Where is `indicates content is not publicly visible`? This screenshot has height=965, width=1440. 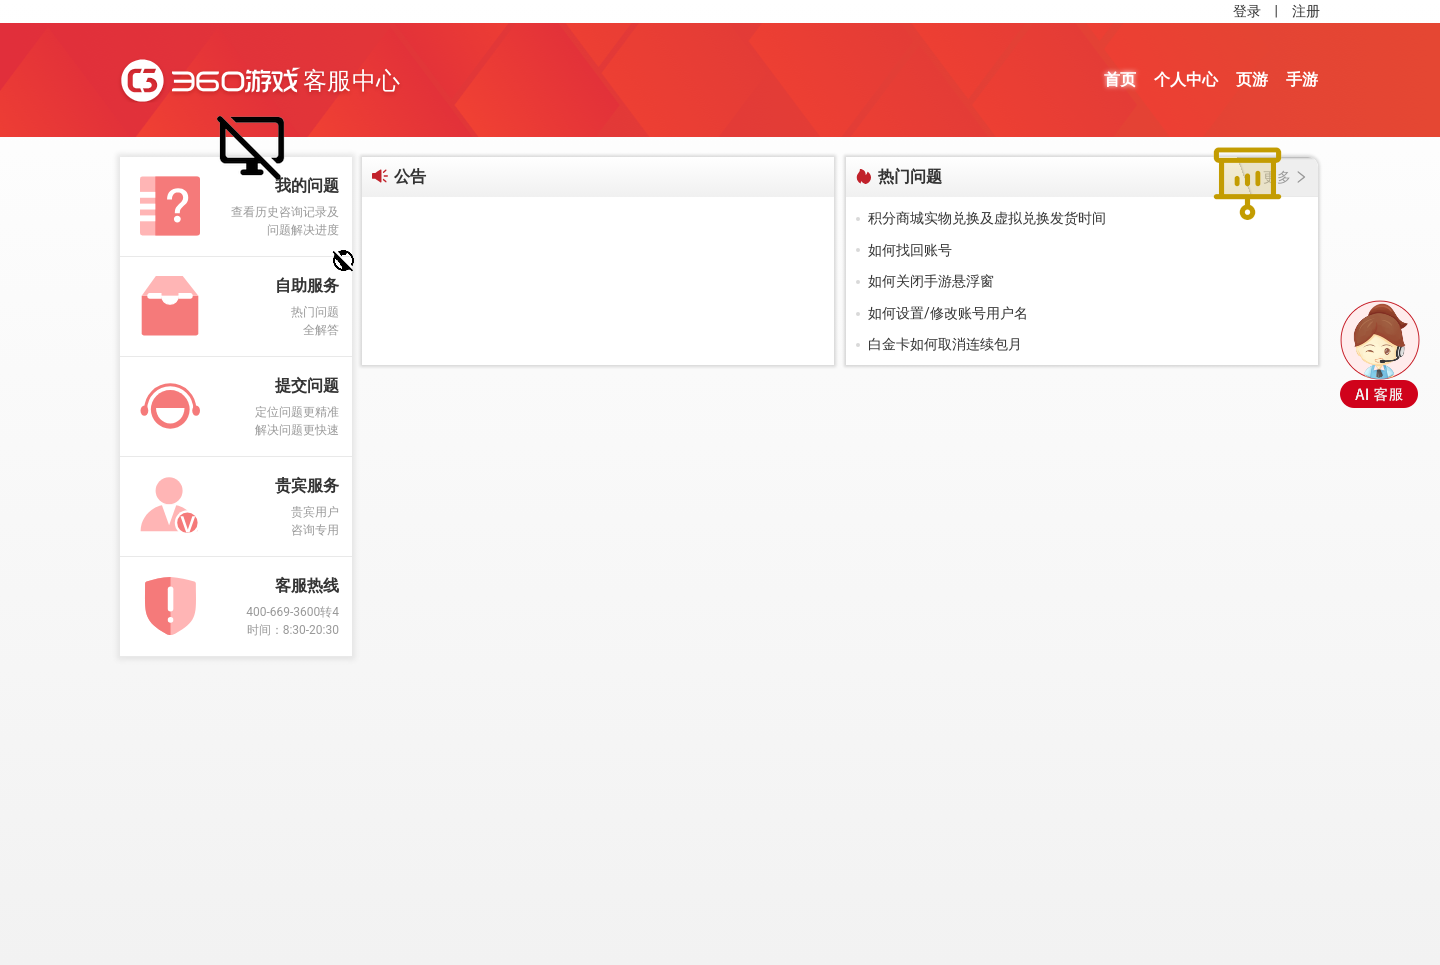
indicates content is not publicly visible is located at coordinates (343, 260).